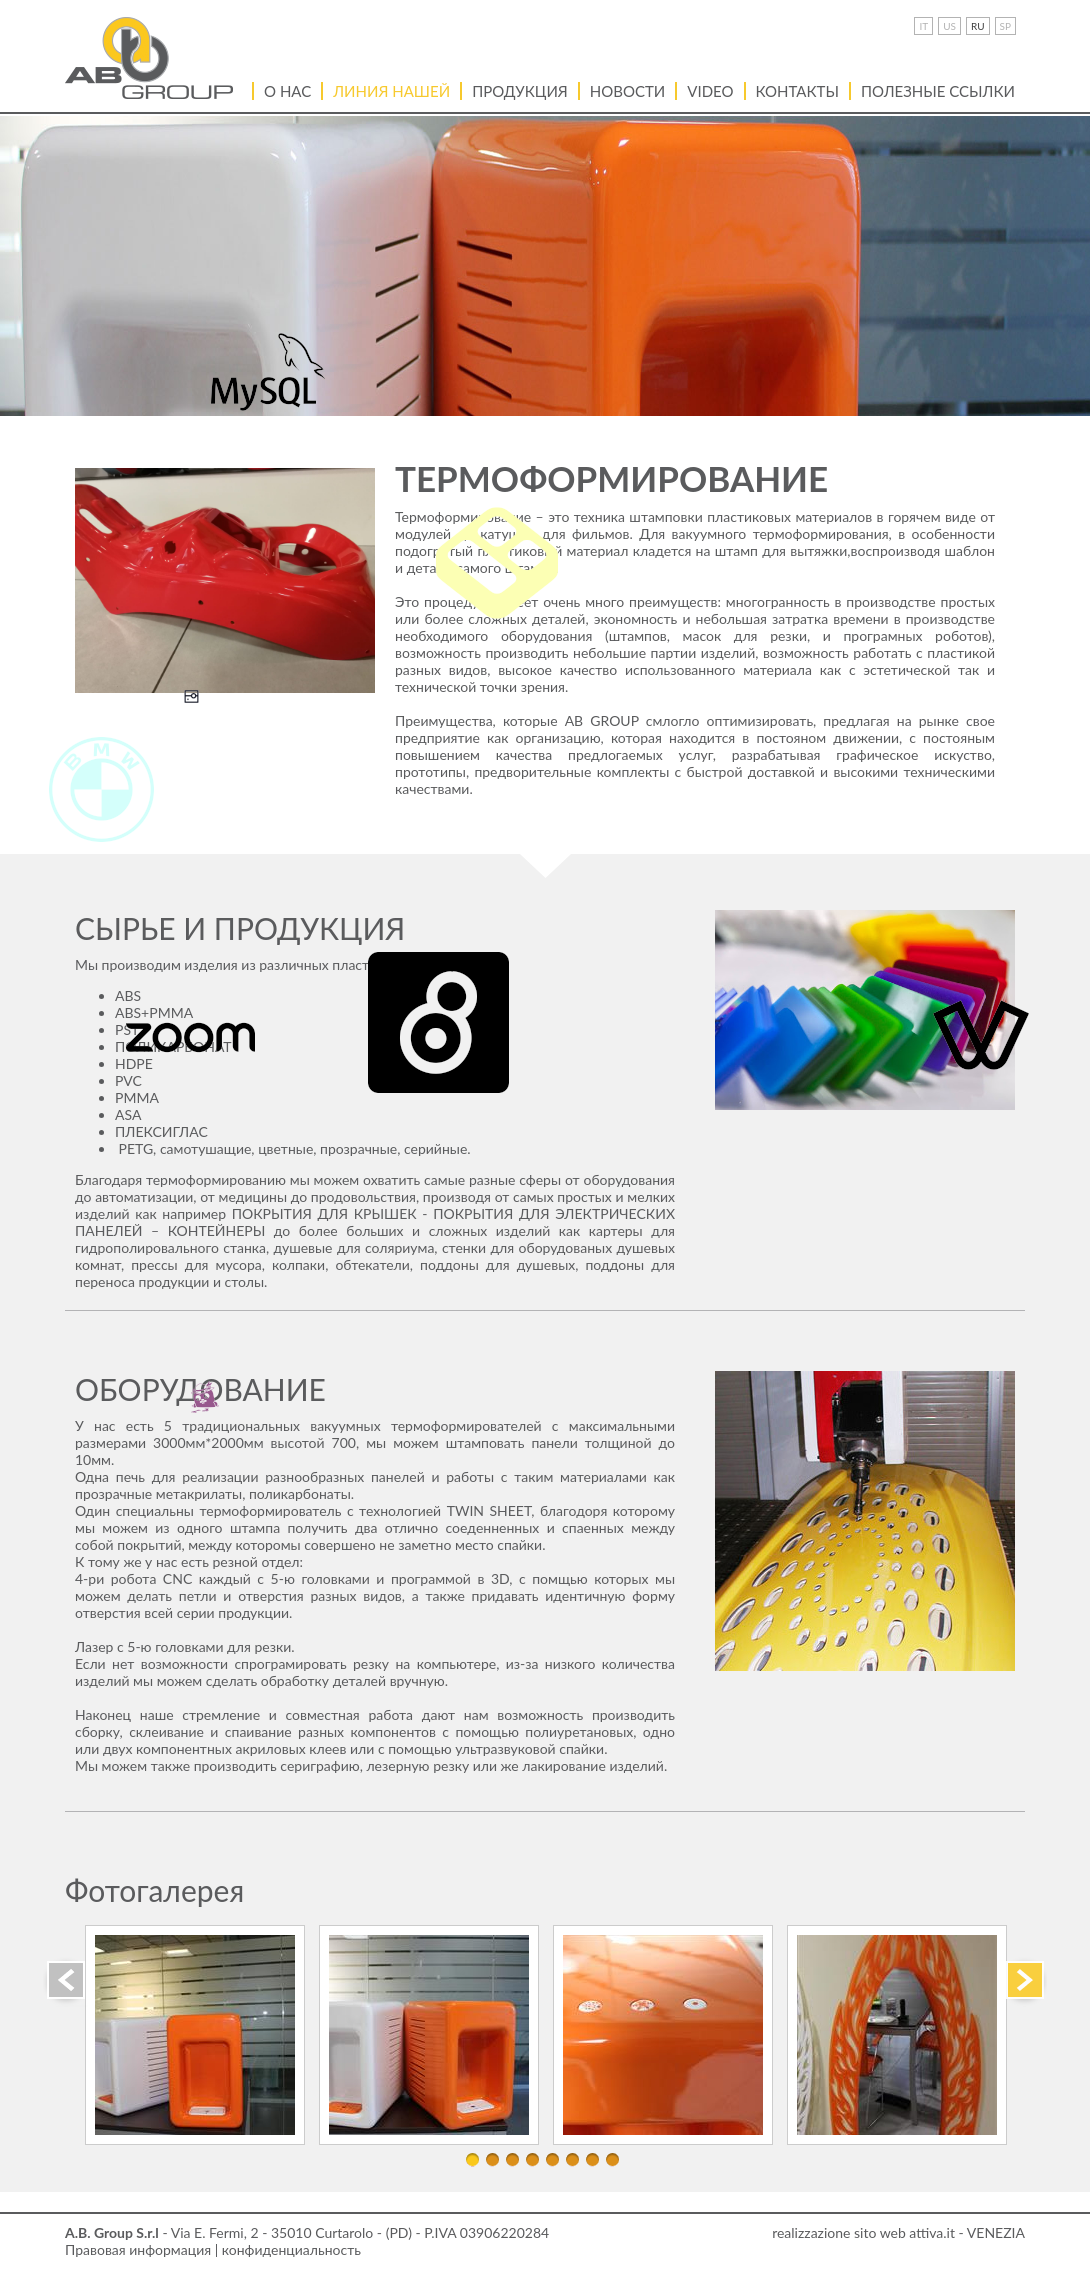 Image resolution: width=1090 pixels, height=2272 pixels. What do you see at coordinates (438, 1022) in the screenshot?
I see `open the Max streaming app` at bounding box center [438, 1022].